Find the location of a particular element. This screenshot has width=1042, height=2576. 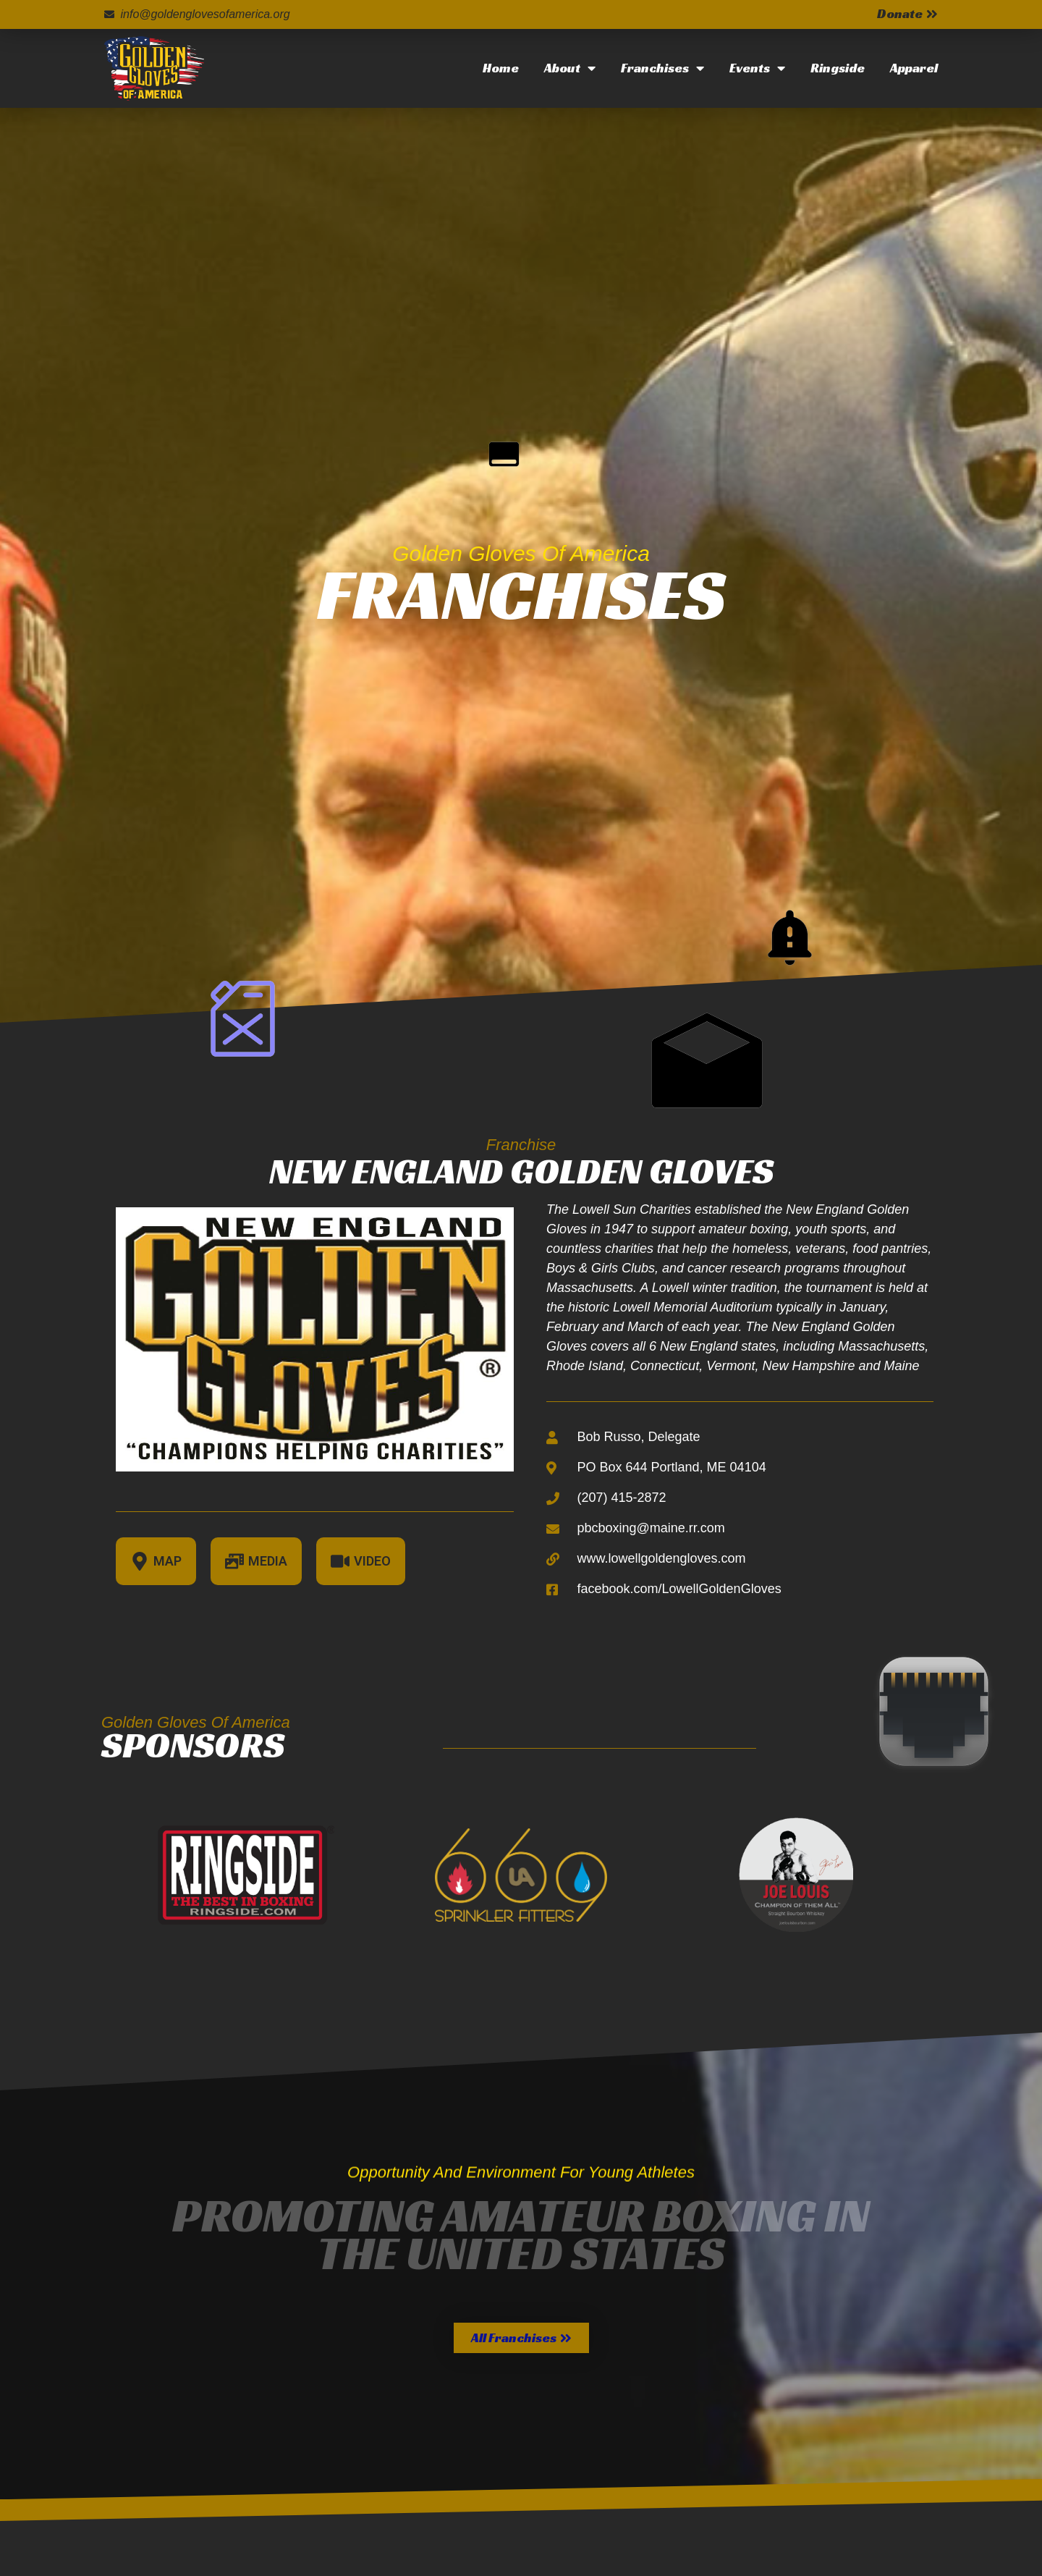

add a call-to-action overlay to video content is located at coordinates (504, 454).